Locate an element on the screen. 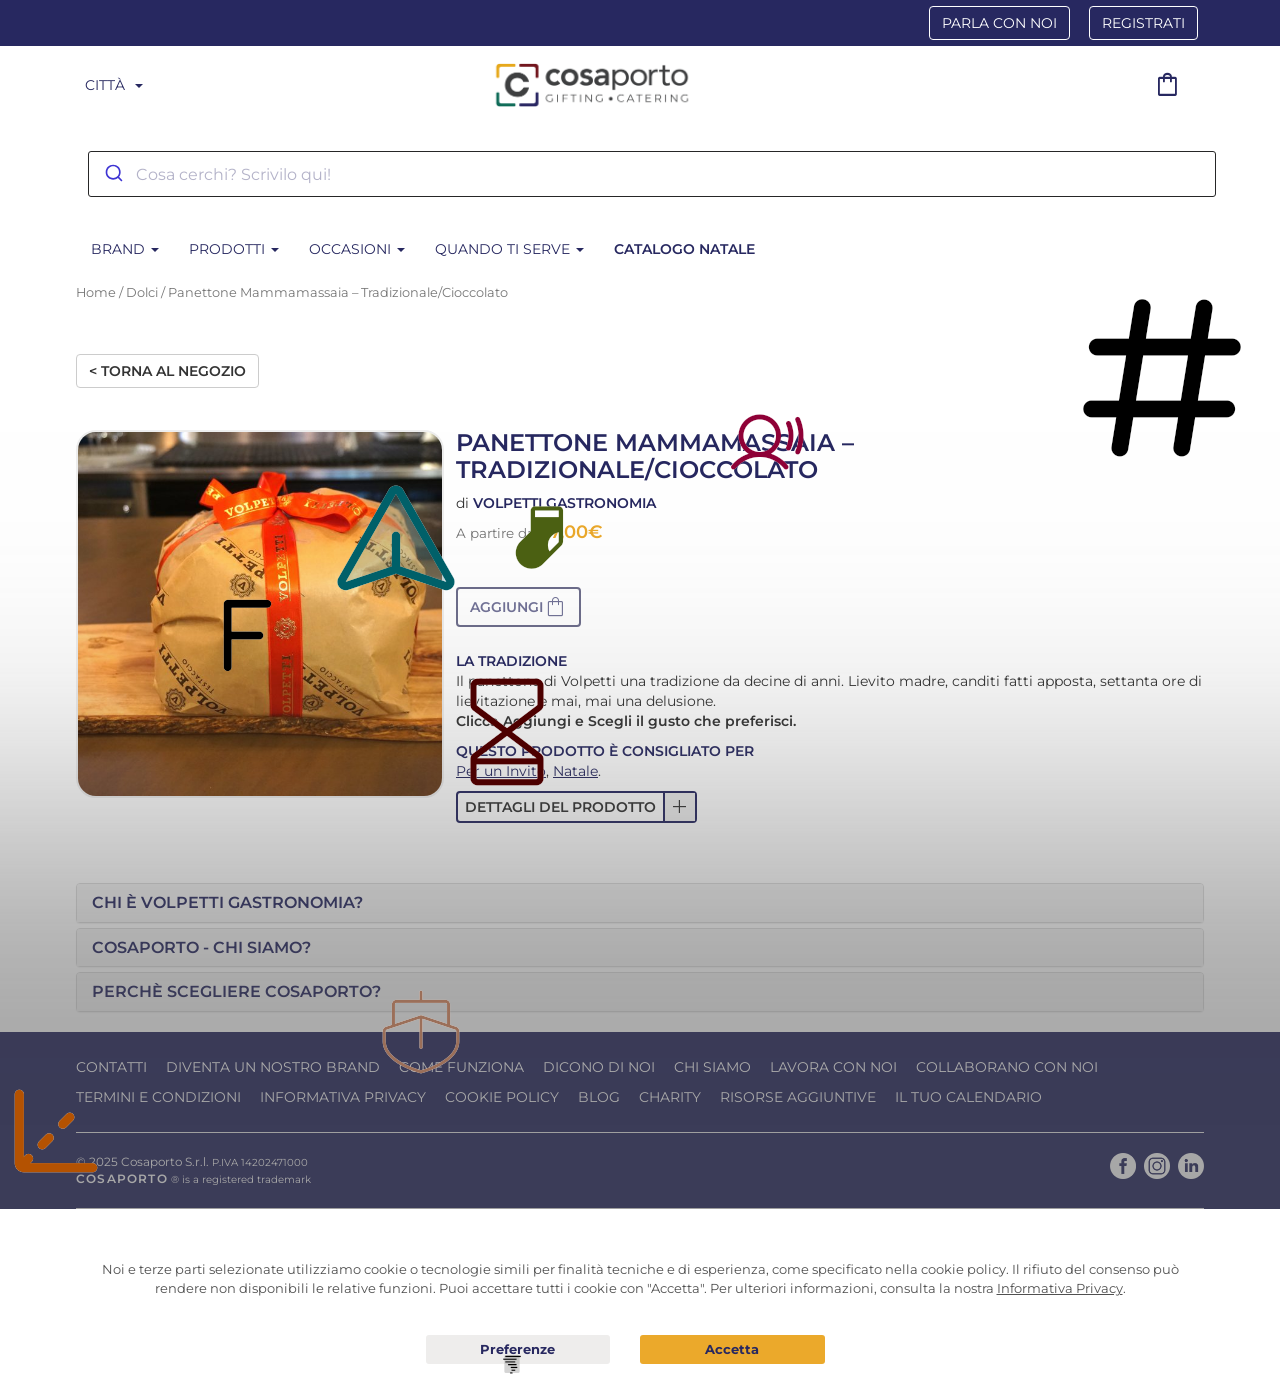 Image resolution: width=1280 pixels, height=1379 pixels. facebook app or social media link is located at coordinates (247, 635).